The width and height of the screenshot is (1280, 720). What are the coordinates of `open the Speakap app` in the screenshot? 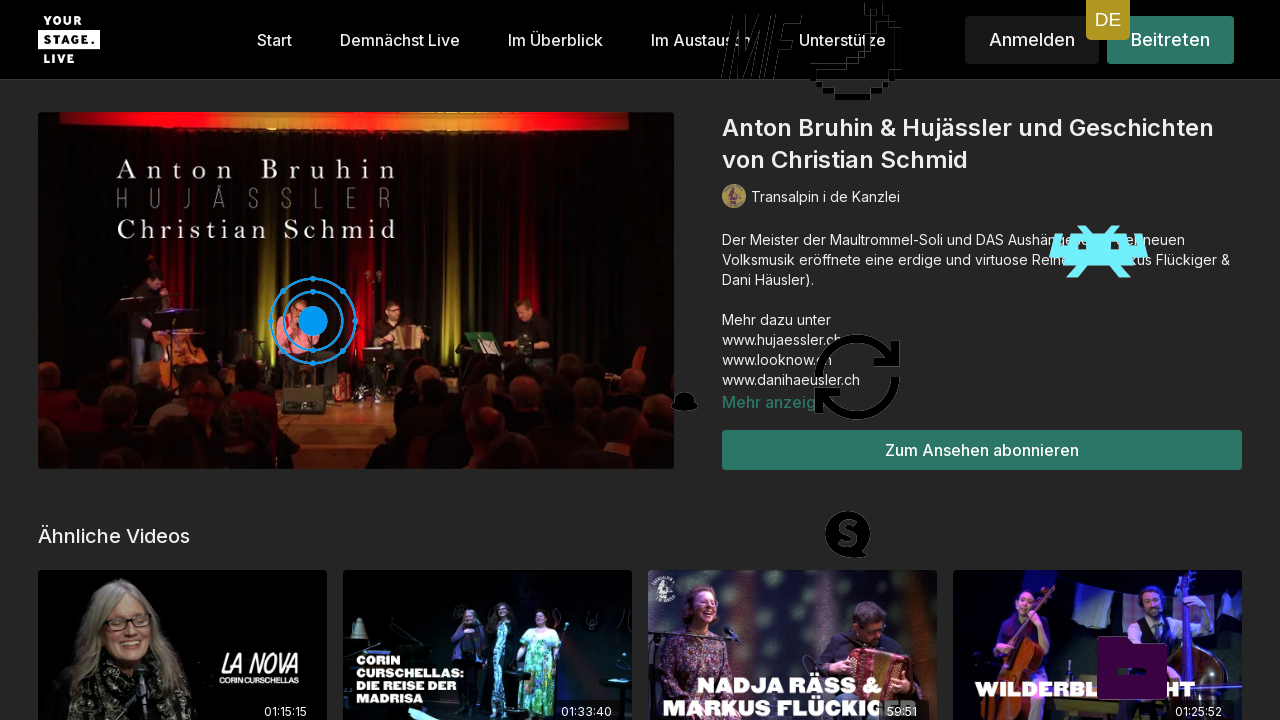 It's located at (847, 534).